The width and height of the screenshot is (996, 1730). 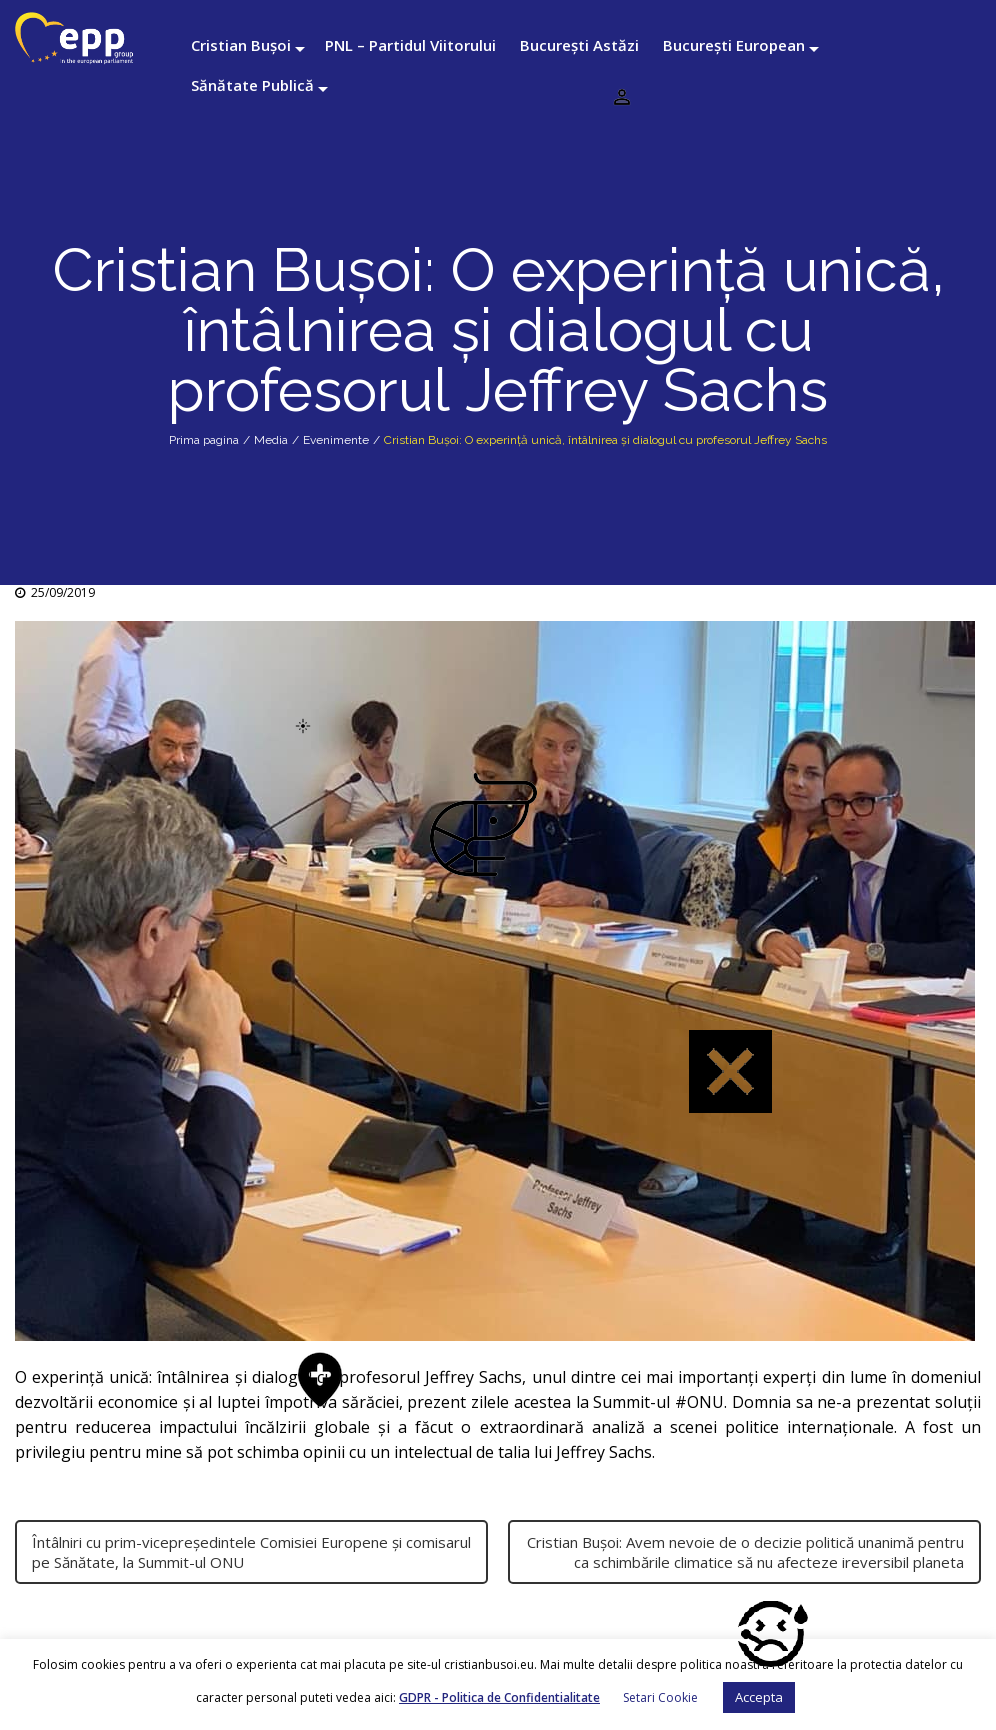 What do you see at coordinates (622, 97) in the screenshot?
I see `view your profile` at bounding box center [622, 97].